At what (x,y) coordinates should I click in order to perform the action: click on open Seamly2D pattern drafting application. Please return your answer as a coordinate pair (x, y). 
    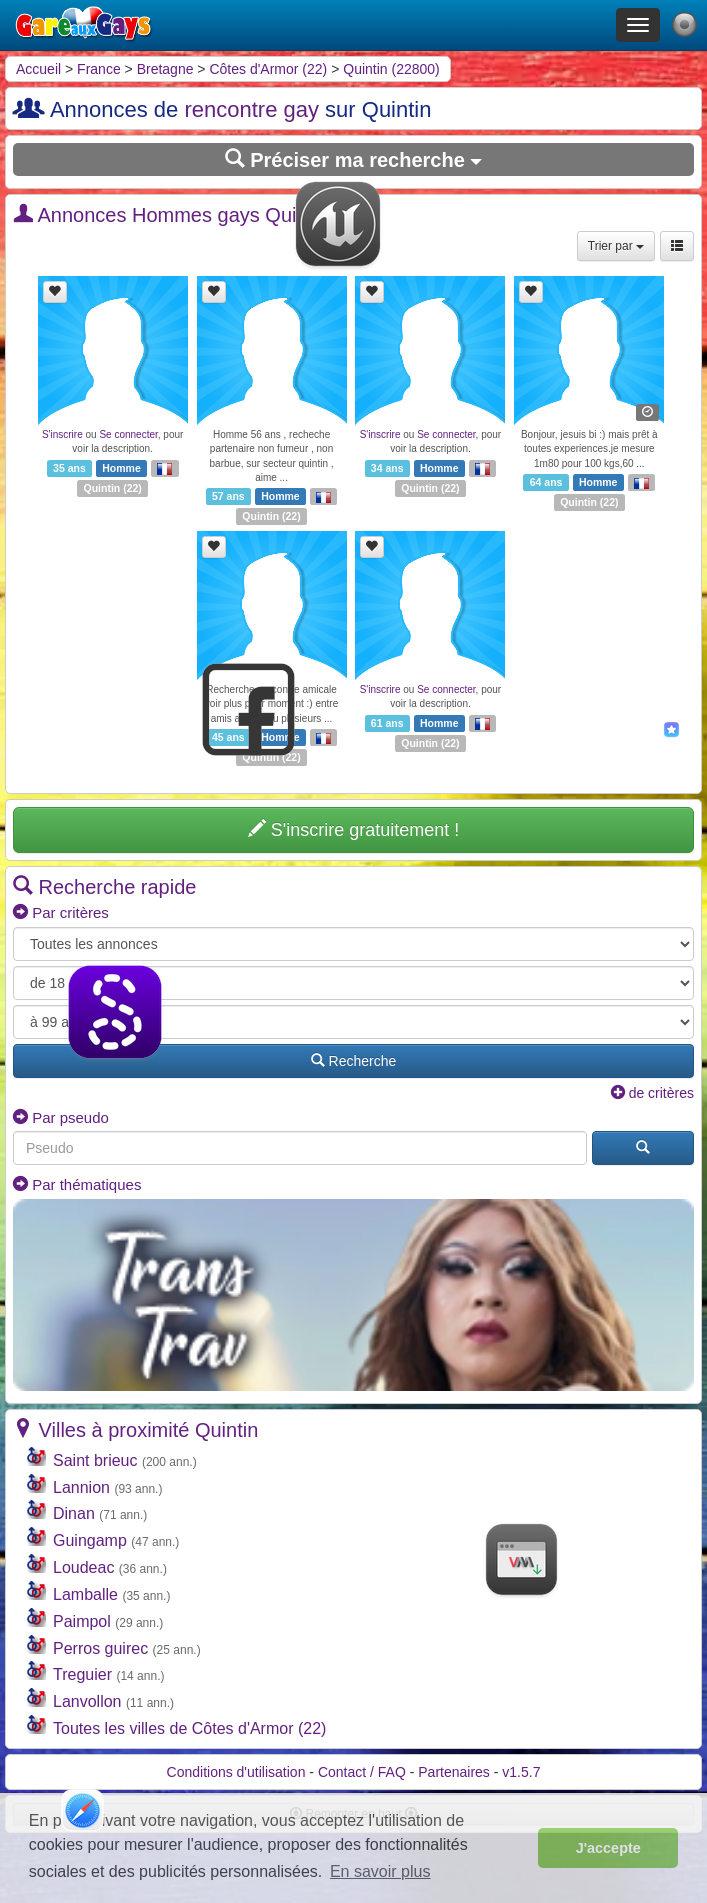
    Looking at the image, I should click on (115, 1012).